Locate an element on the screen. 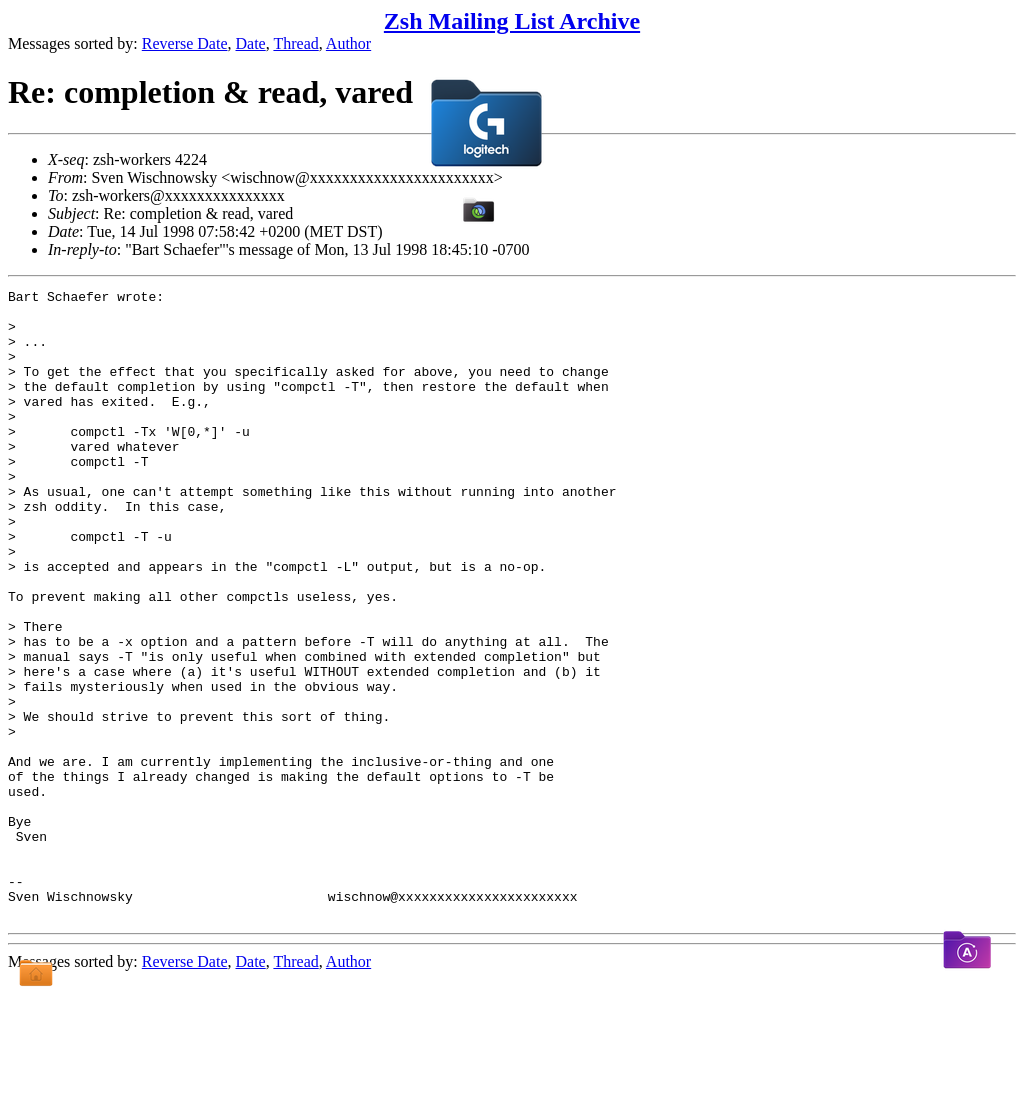 This screenshot has width=1024, height=1105. access your home folder is located at coordinates (36, 973).